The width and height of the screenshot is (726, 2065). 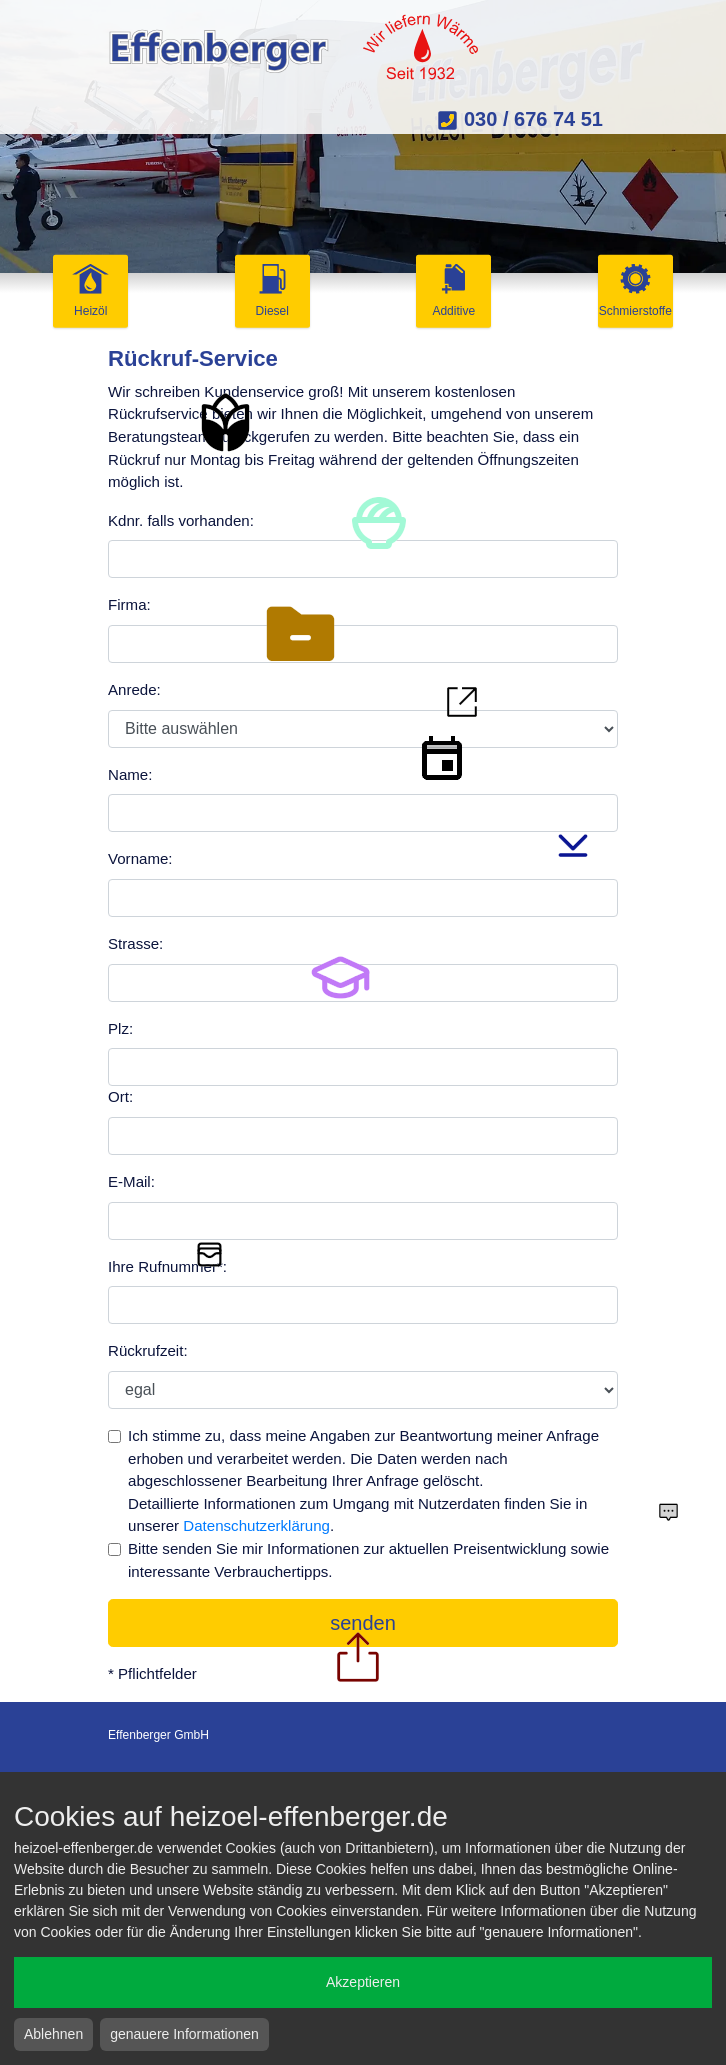 What do you see at coordinates (668, 1511) in the screenshot?
I see `open chat or messaging` at bounding box center [668, 1511].